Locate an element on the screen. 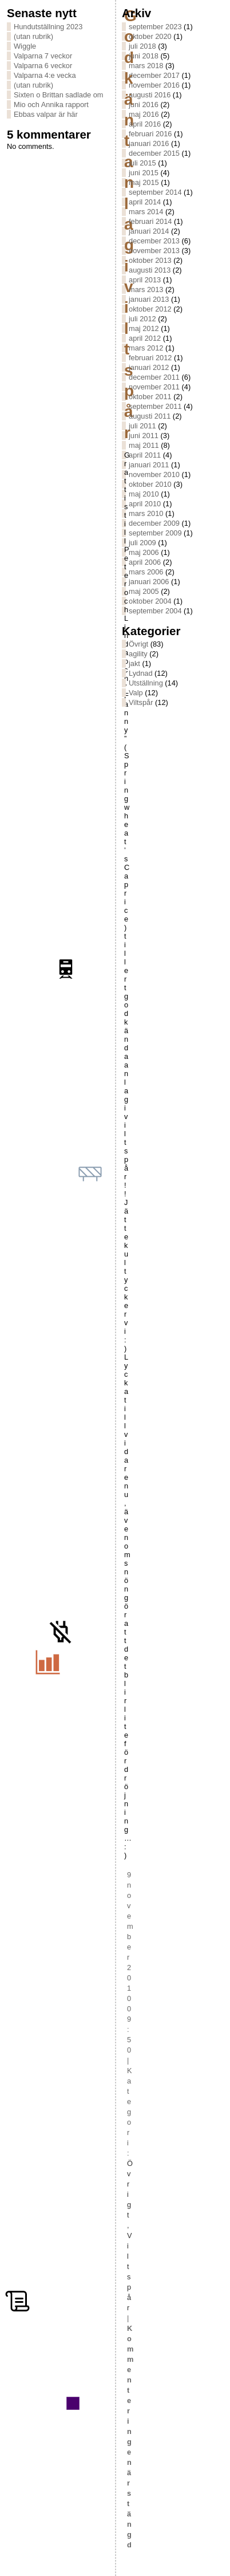 The width and height of the screenshot is (230, 2576). view subway or metro transit options is located at coordinates (66, 969).